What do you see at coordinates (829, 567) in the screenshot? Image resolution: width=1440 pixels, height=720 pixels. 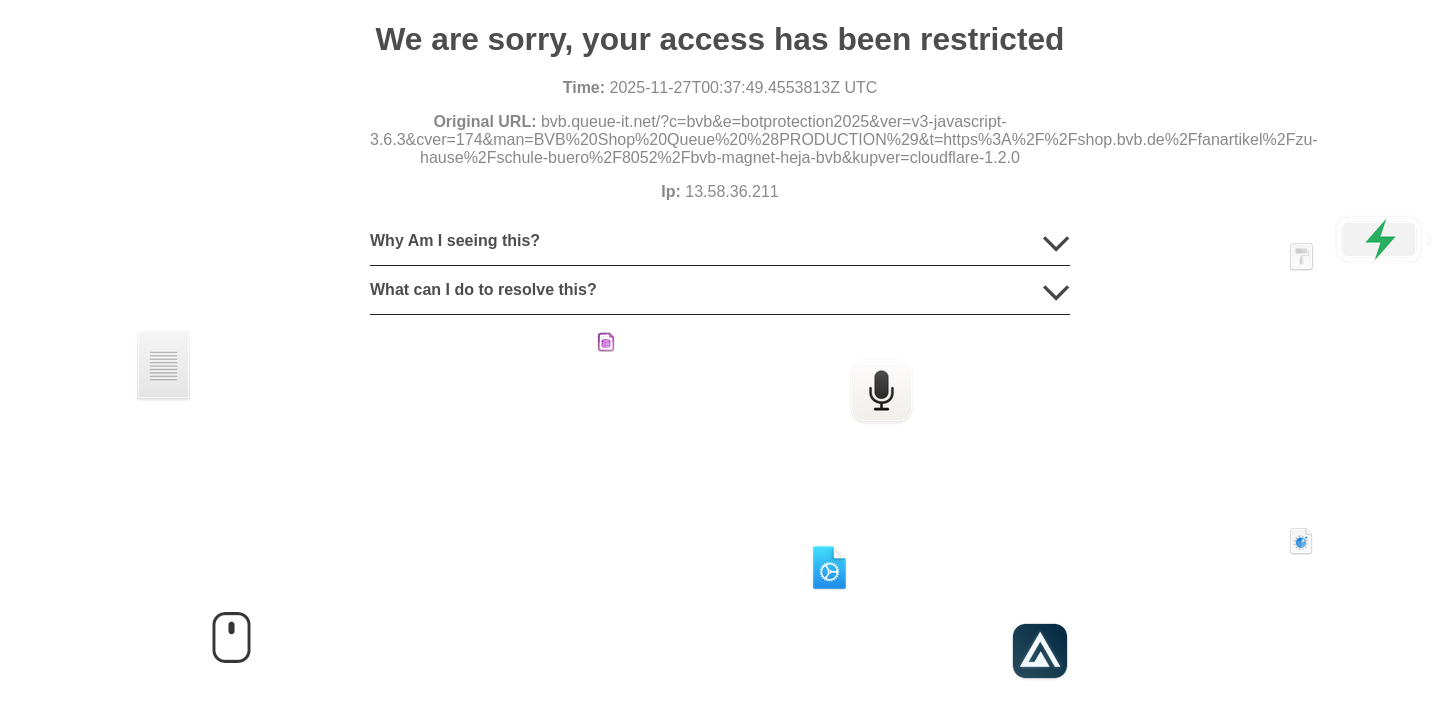 I see `an AppImage application package file` at bounding box center [829, 567].